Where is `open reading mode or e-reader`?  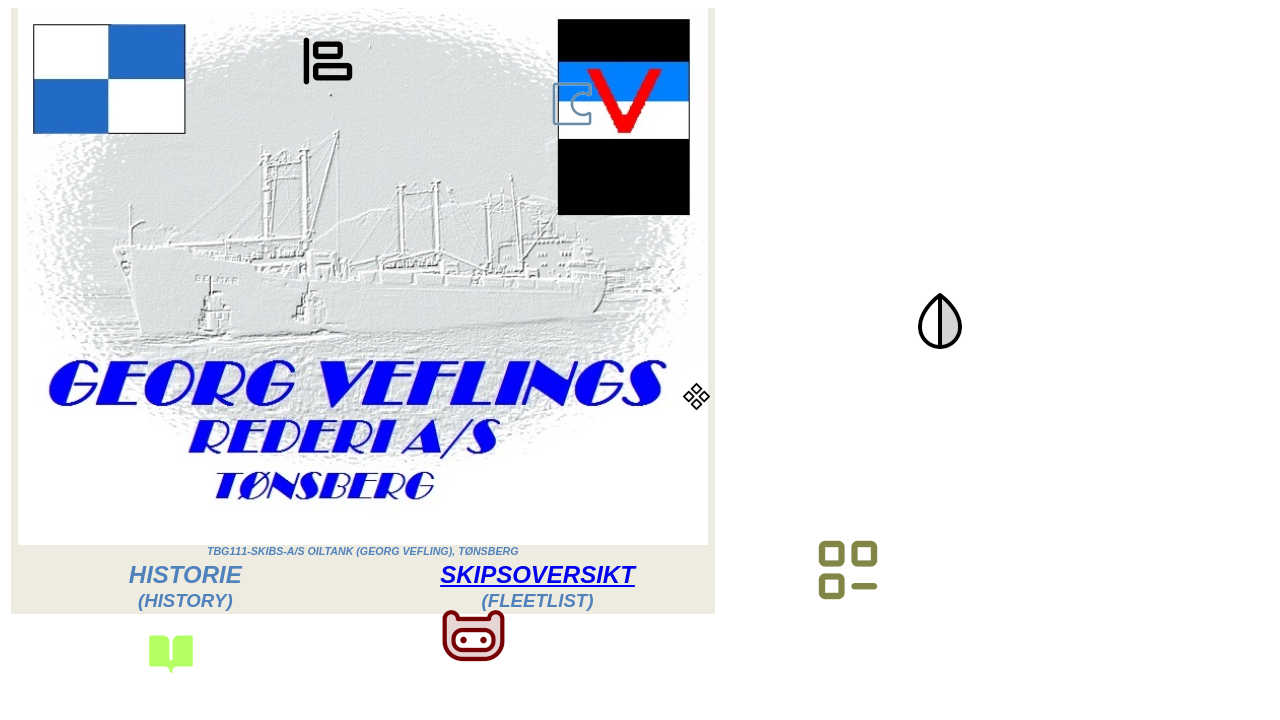
open reading mode or e-reader is located at coordinates (171, 651).